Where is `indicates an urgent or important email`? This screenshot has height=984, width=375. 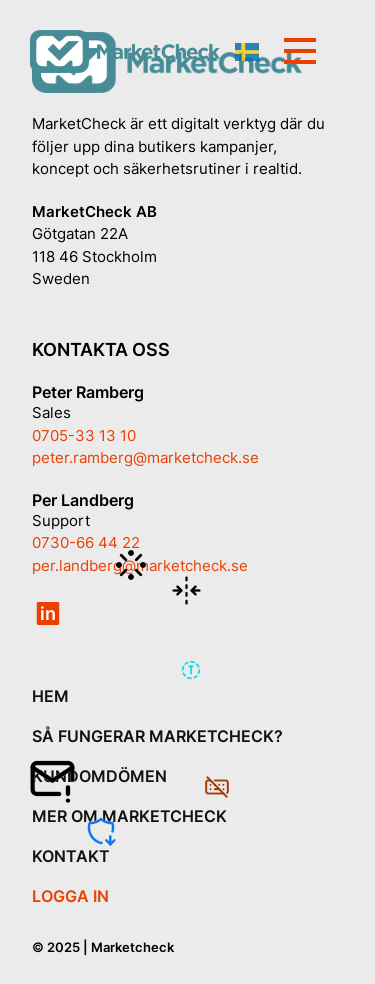 indicates an urgent or important email is located at coordinates (52, 778).